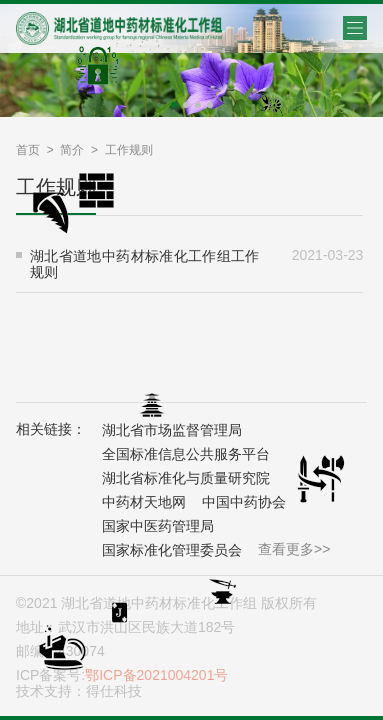  Describe the element at coordinates (53, 213) in the screenshot. I see `equip saw claw weapon or tool` at that location.